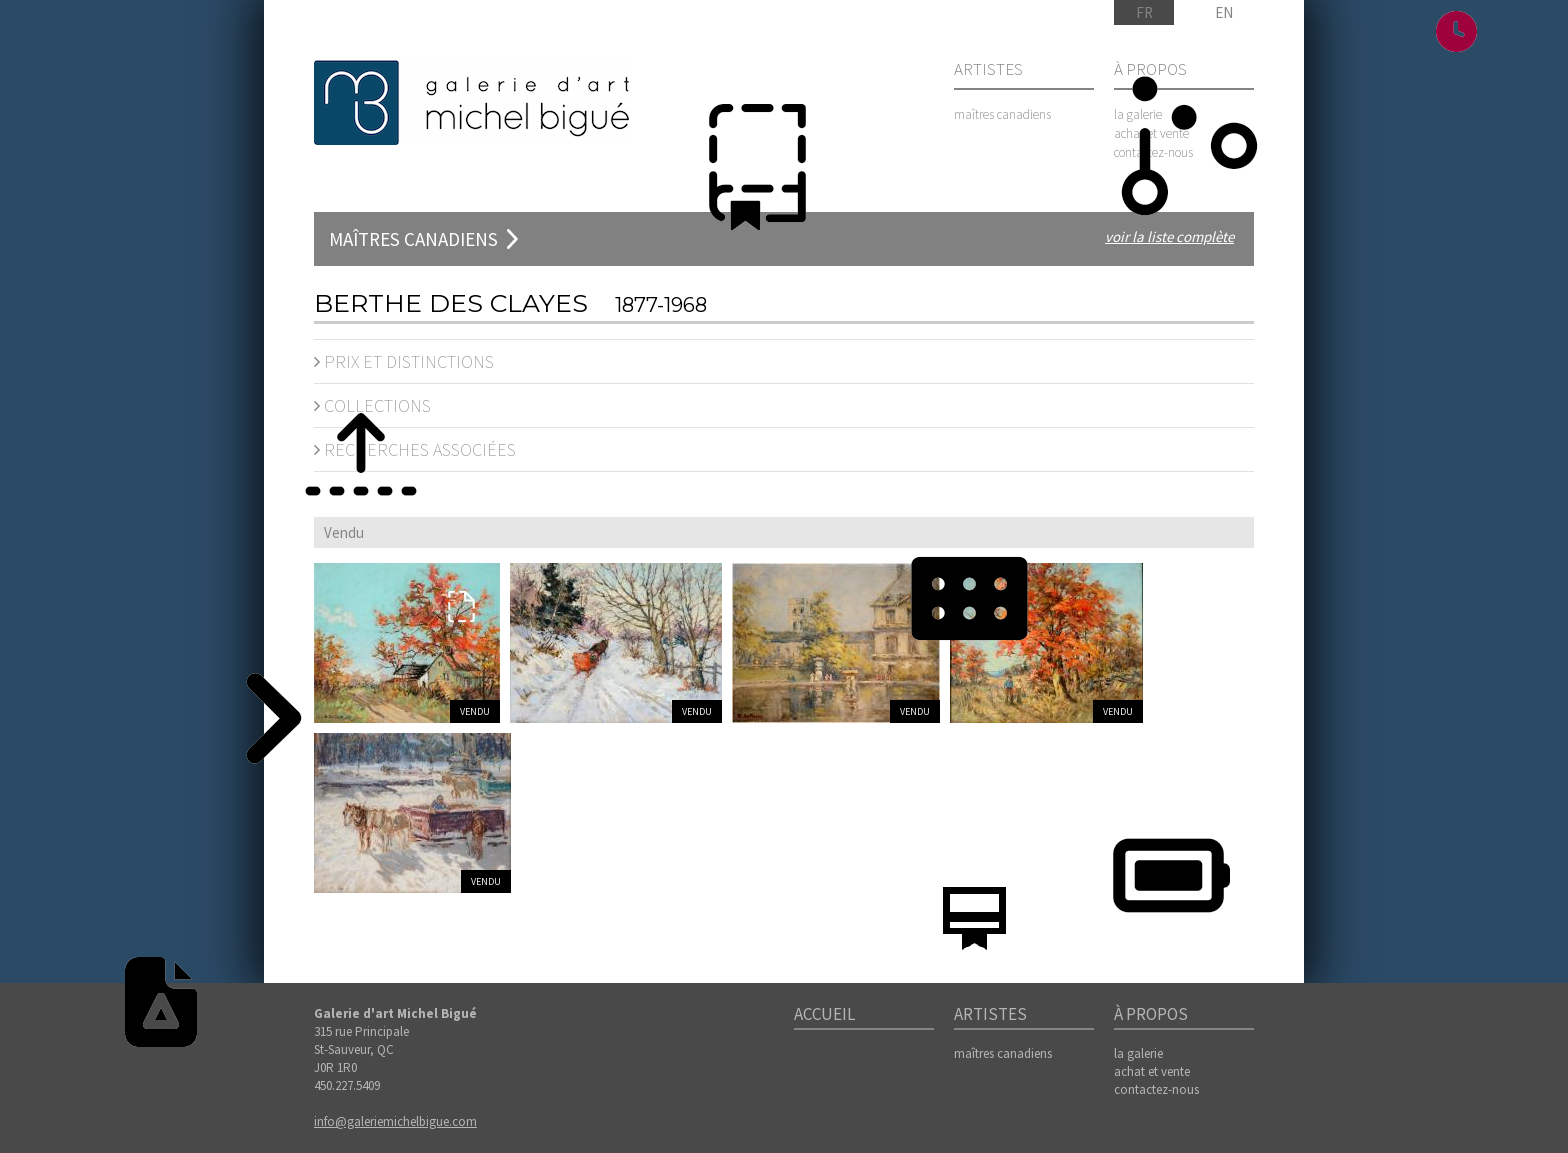 The height and width of the screenshot is (1153, 1568). What do you see at coordinates (1189, 140) in the screenshot?
I see `view the merge queue for pending pull requests` at bounding box center [1189, 140].